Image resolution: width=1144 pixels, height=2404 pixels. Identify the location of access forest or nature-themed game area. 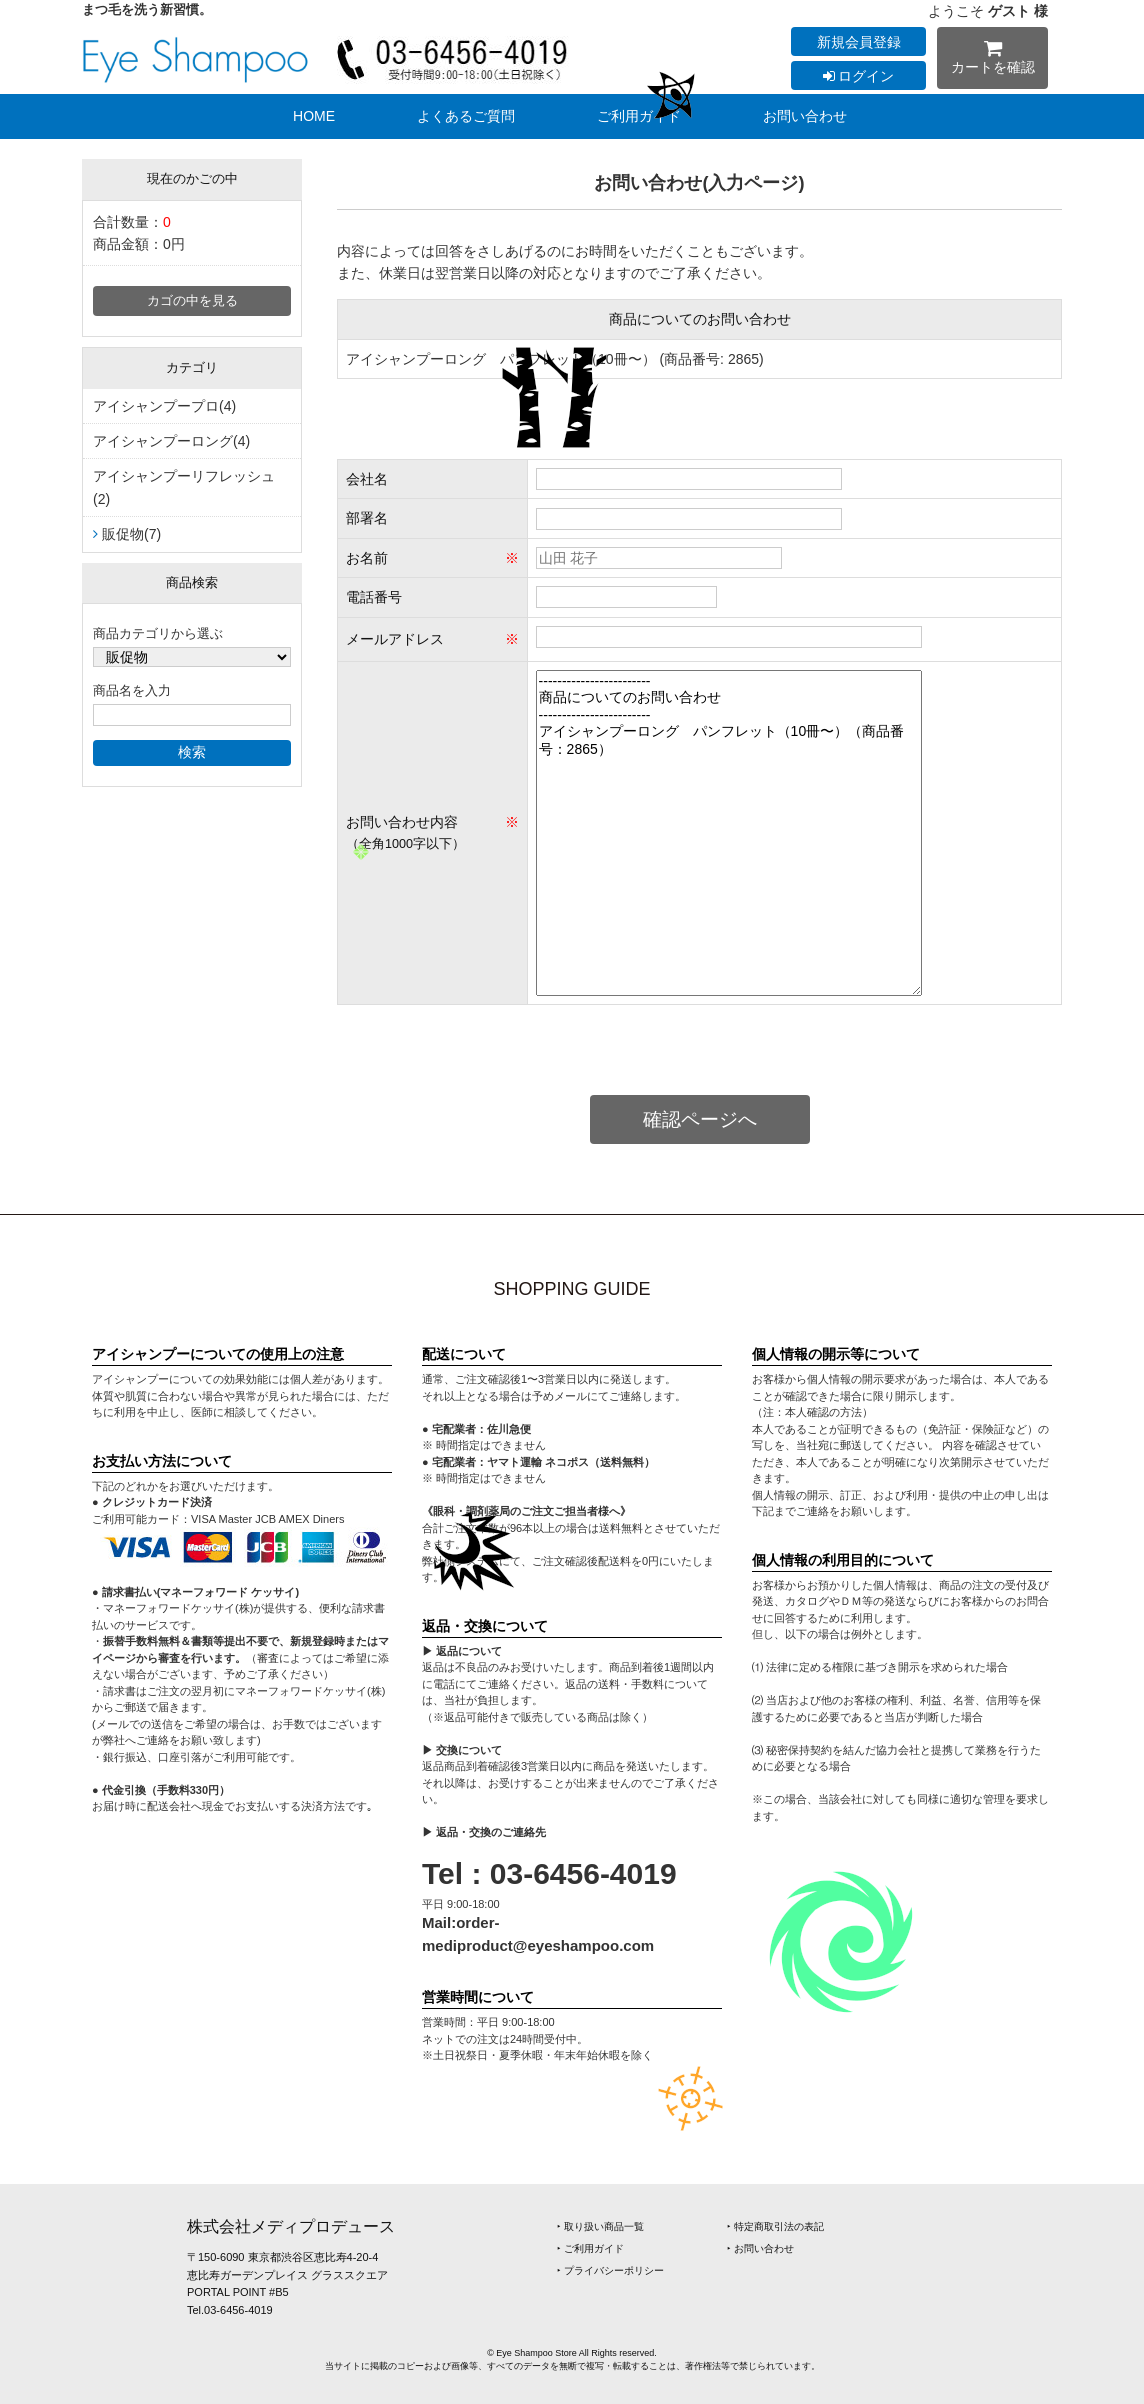
(554, 397).